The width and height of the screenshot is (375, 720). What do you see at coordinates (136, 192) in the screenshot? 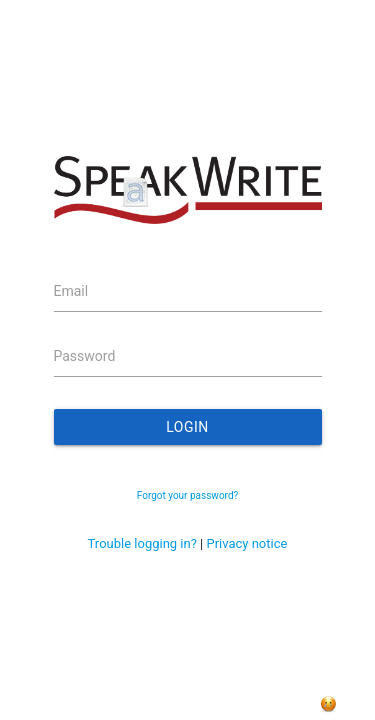
I see `a font file type indicator` at bounding box center [136, 192].